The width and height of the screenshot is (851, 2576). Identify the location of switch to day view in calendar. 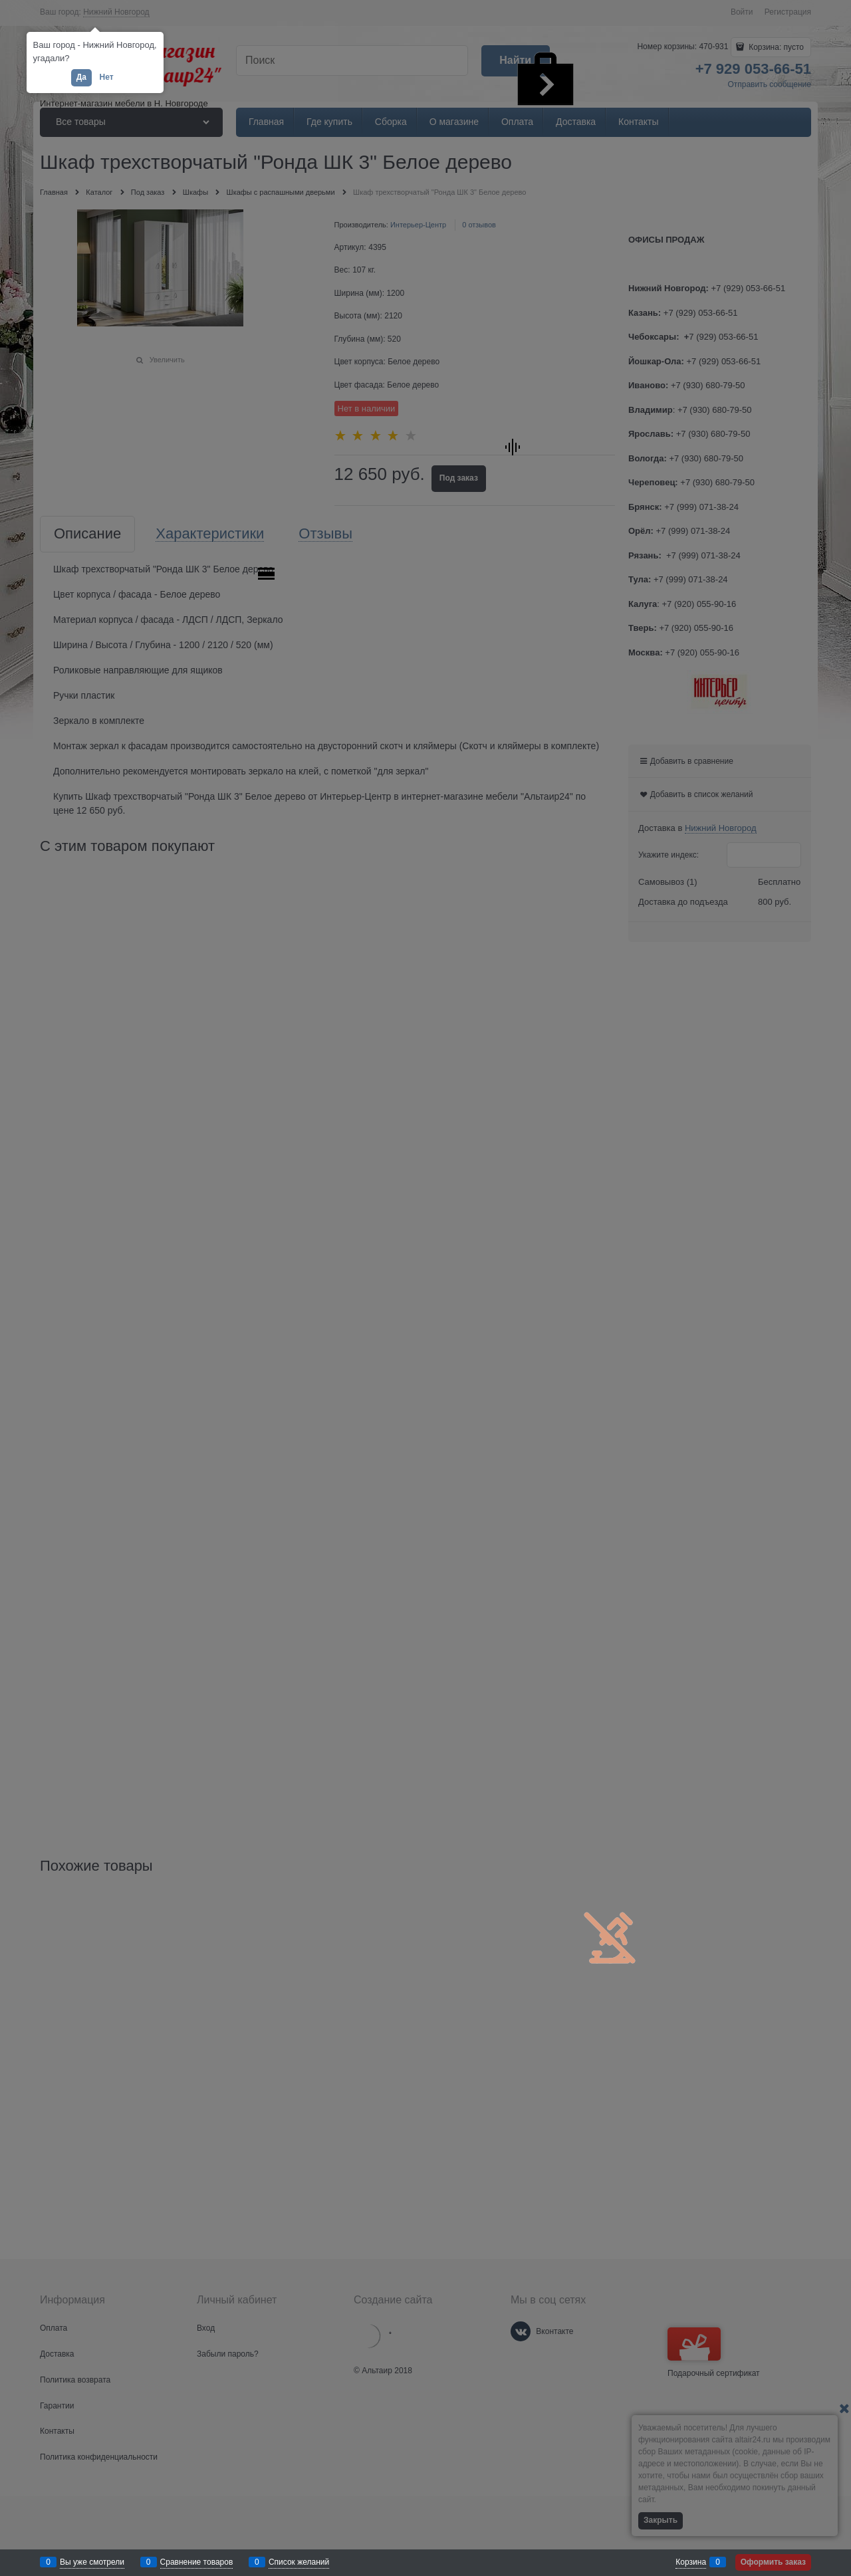
(266, 573).